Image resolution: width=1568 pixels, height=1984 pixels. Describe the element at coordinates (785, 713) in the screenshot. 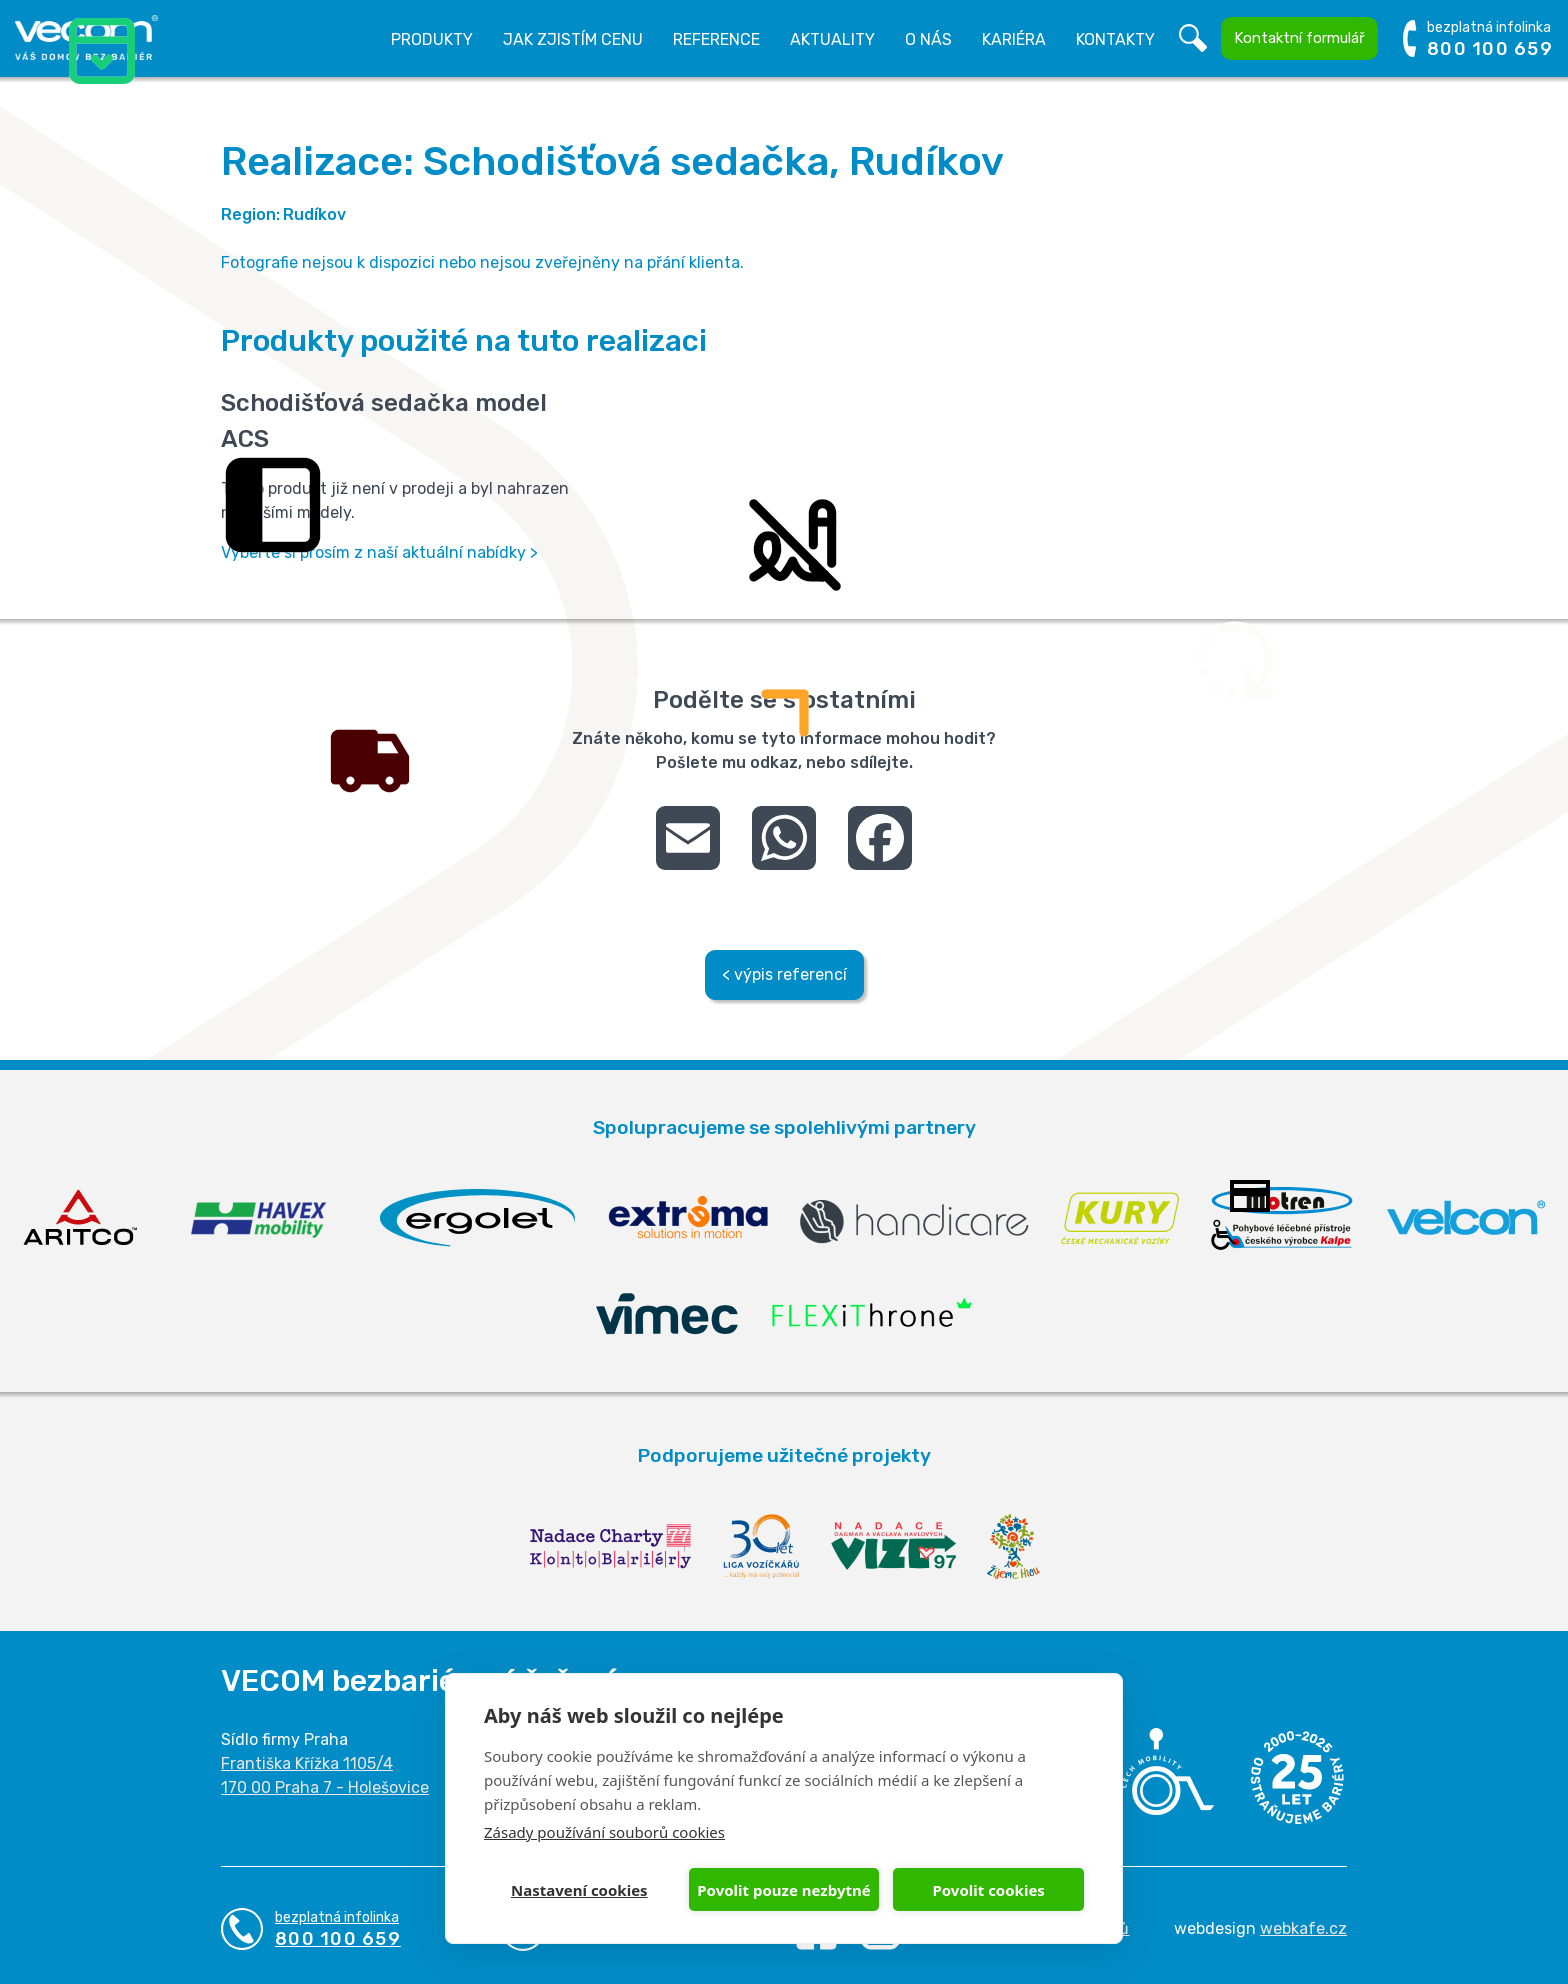

I see `navigate to external link` at that location.